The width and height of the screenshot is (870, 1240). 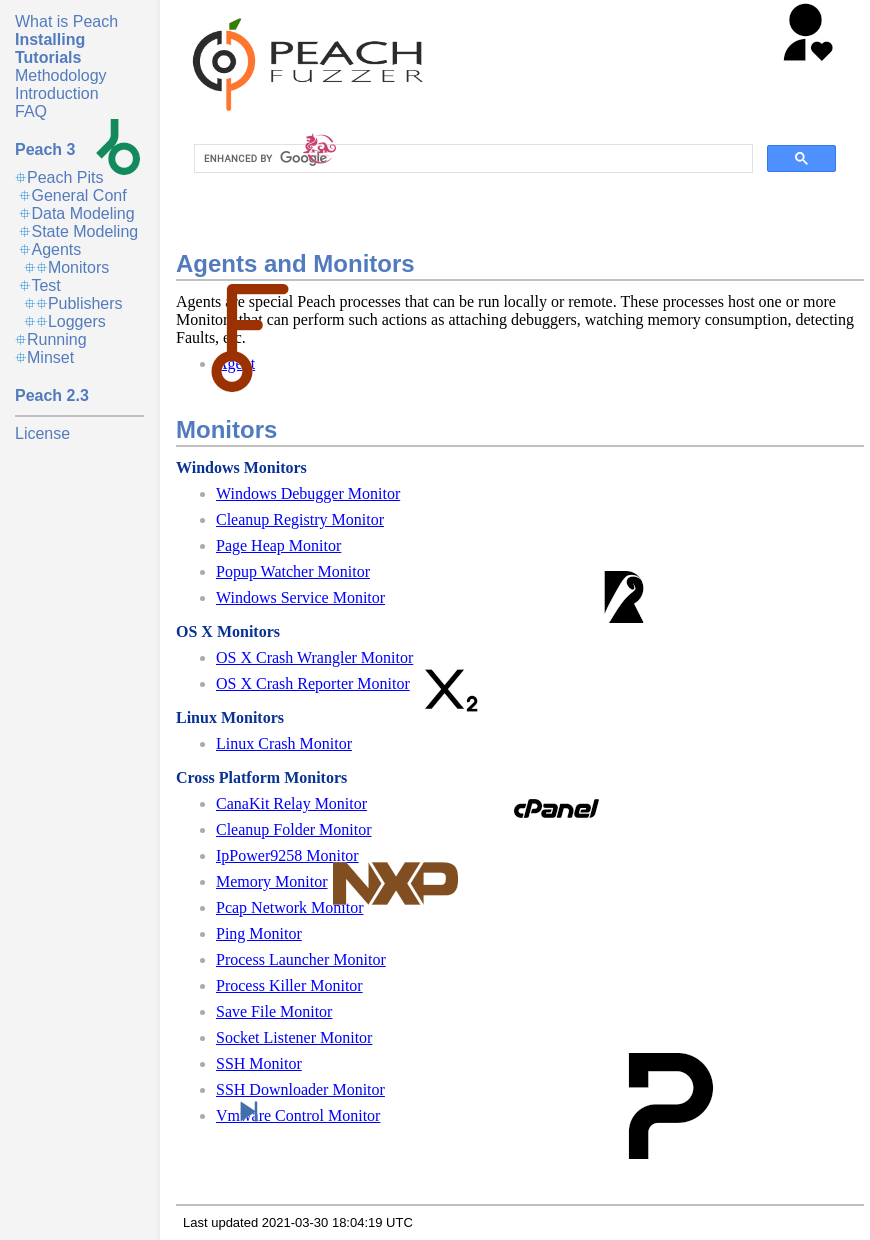 What do you see at coordinates (249, 1111) in the screenshot?
I see `skip to the next track` at bounding box center [249, 1111].